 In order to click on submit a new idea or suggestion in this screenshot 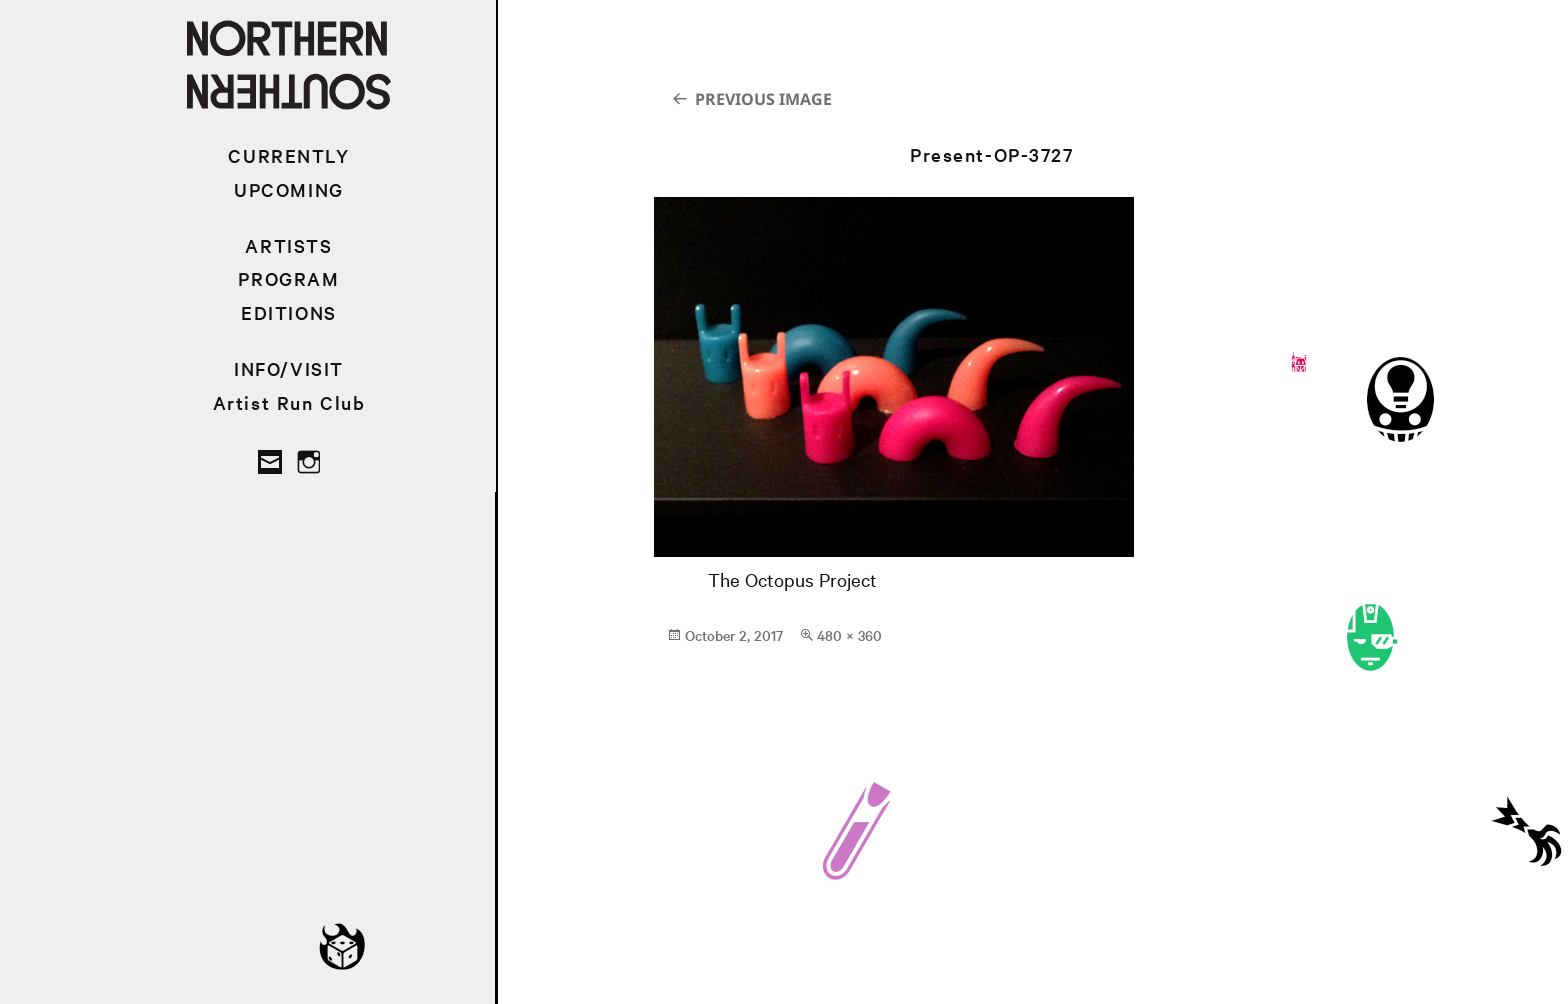, I will do `click(1400, 399)`.